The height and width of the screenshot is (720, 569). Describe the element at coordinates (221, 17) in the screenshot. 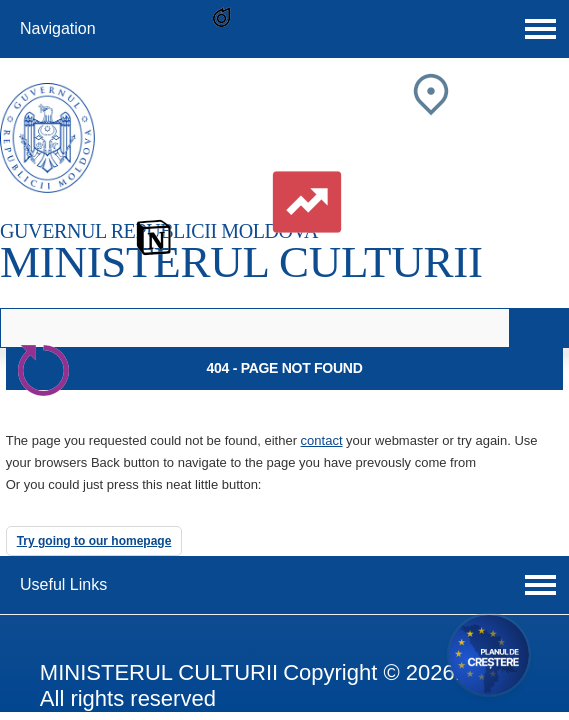

I see `indicates meteor or space weather event` at that location.